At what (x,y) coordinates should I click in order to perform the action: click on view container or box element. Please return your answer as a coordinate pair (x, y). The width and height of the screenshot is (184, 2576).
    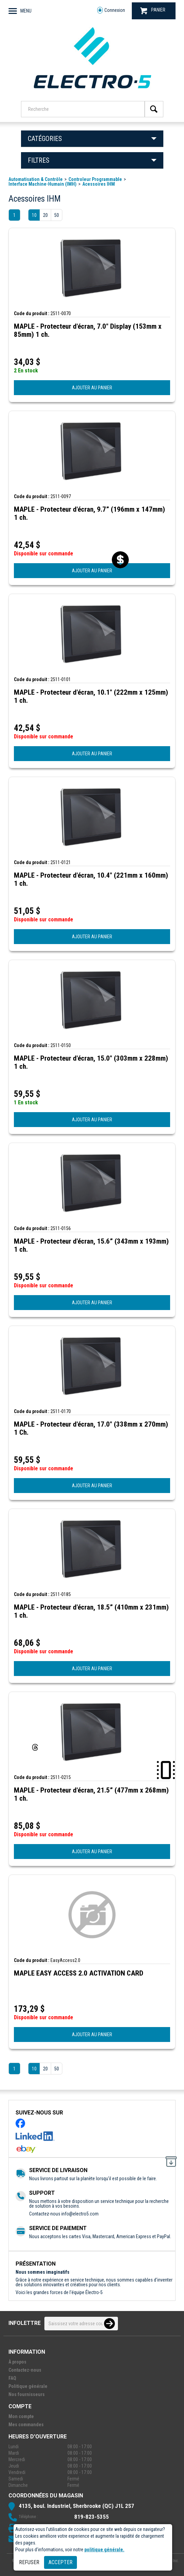
    Looking at the image, I should click on (166, 1770).